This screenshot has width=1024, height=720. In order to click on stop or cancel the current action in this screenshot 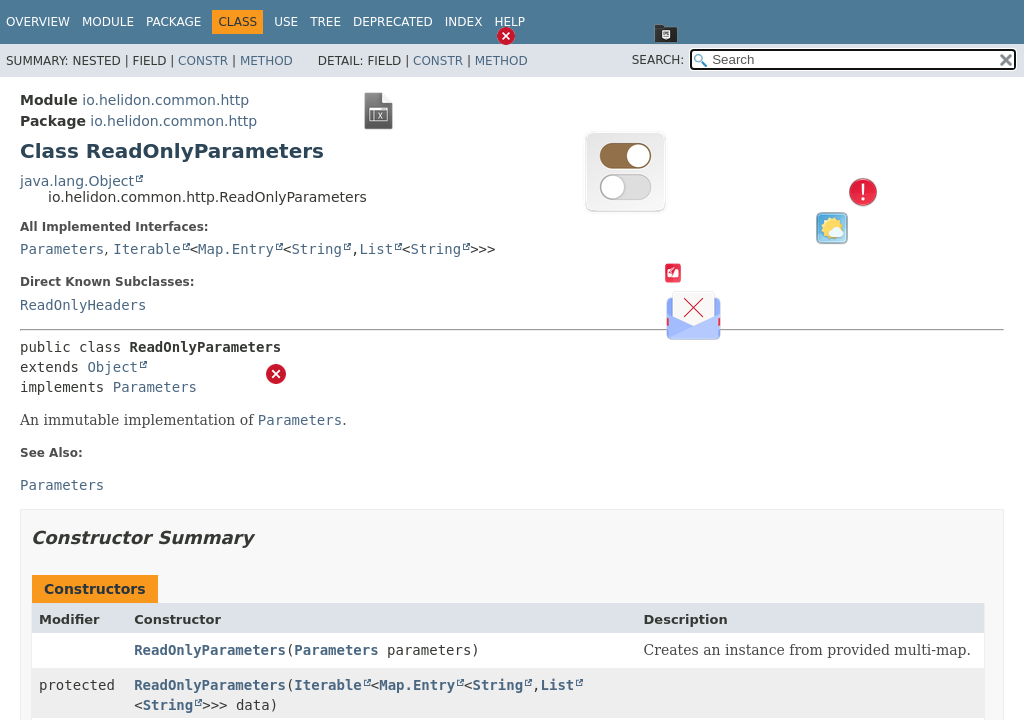, I will do `click(276, 374)`.